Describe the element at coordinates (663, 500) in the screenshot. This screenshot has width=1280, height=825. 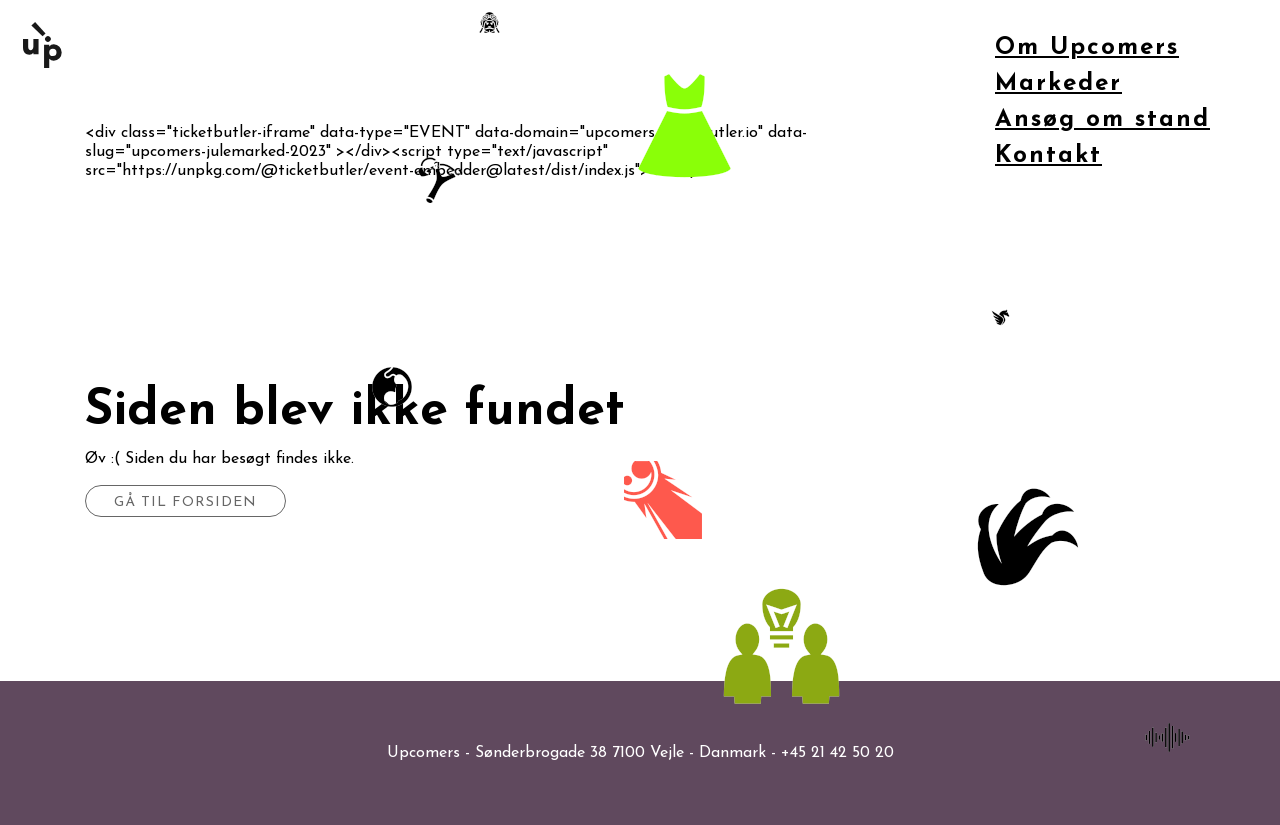
I see `launch or throw a bowling ball in gameplay` at that location.